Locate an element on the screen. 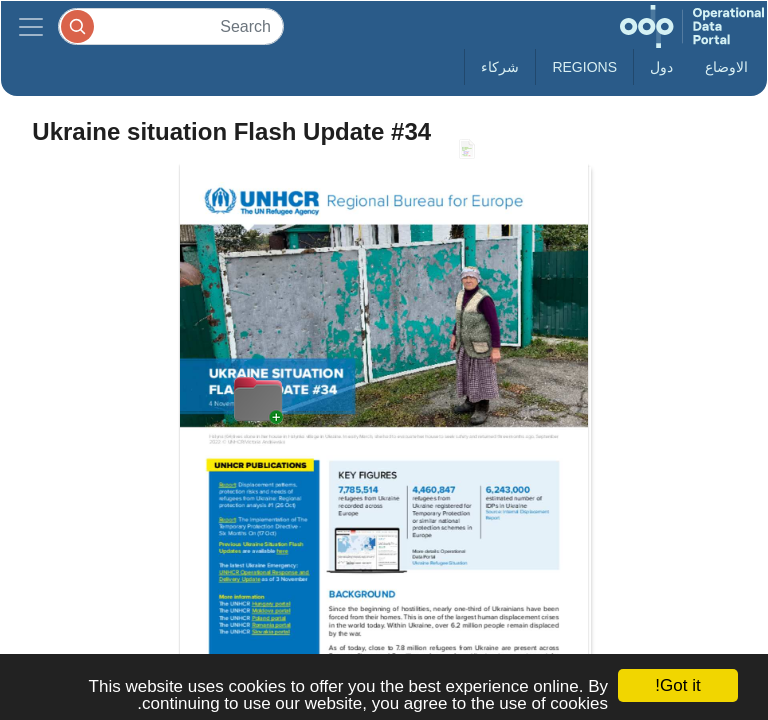  create a new folder is located at coordinates (258, 399).